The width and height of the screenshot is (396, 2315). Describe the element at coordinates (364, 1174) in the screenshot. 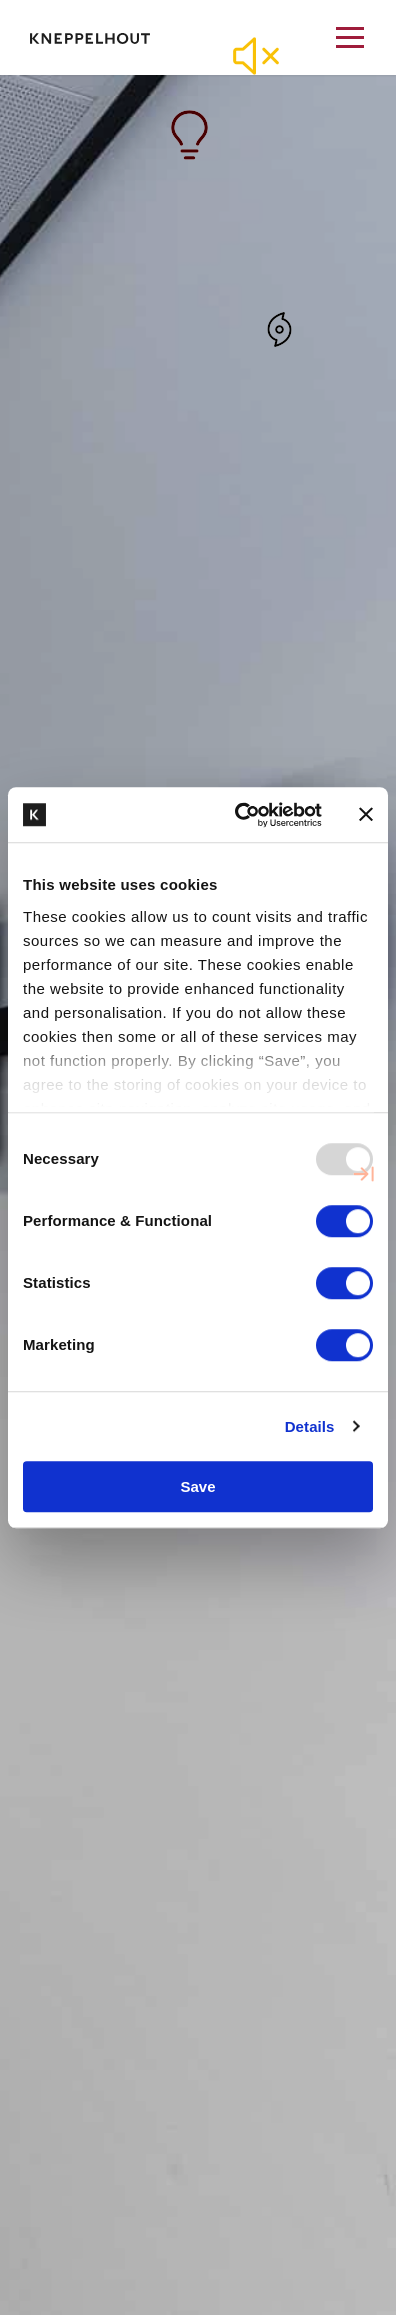

I see `move item to the end of a list` at that location.